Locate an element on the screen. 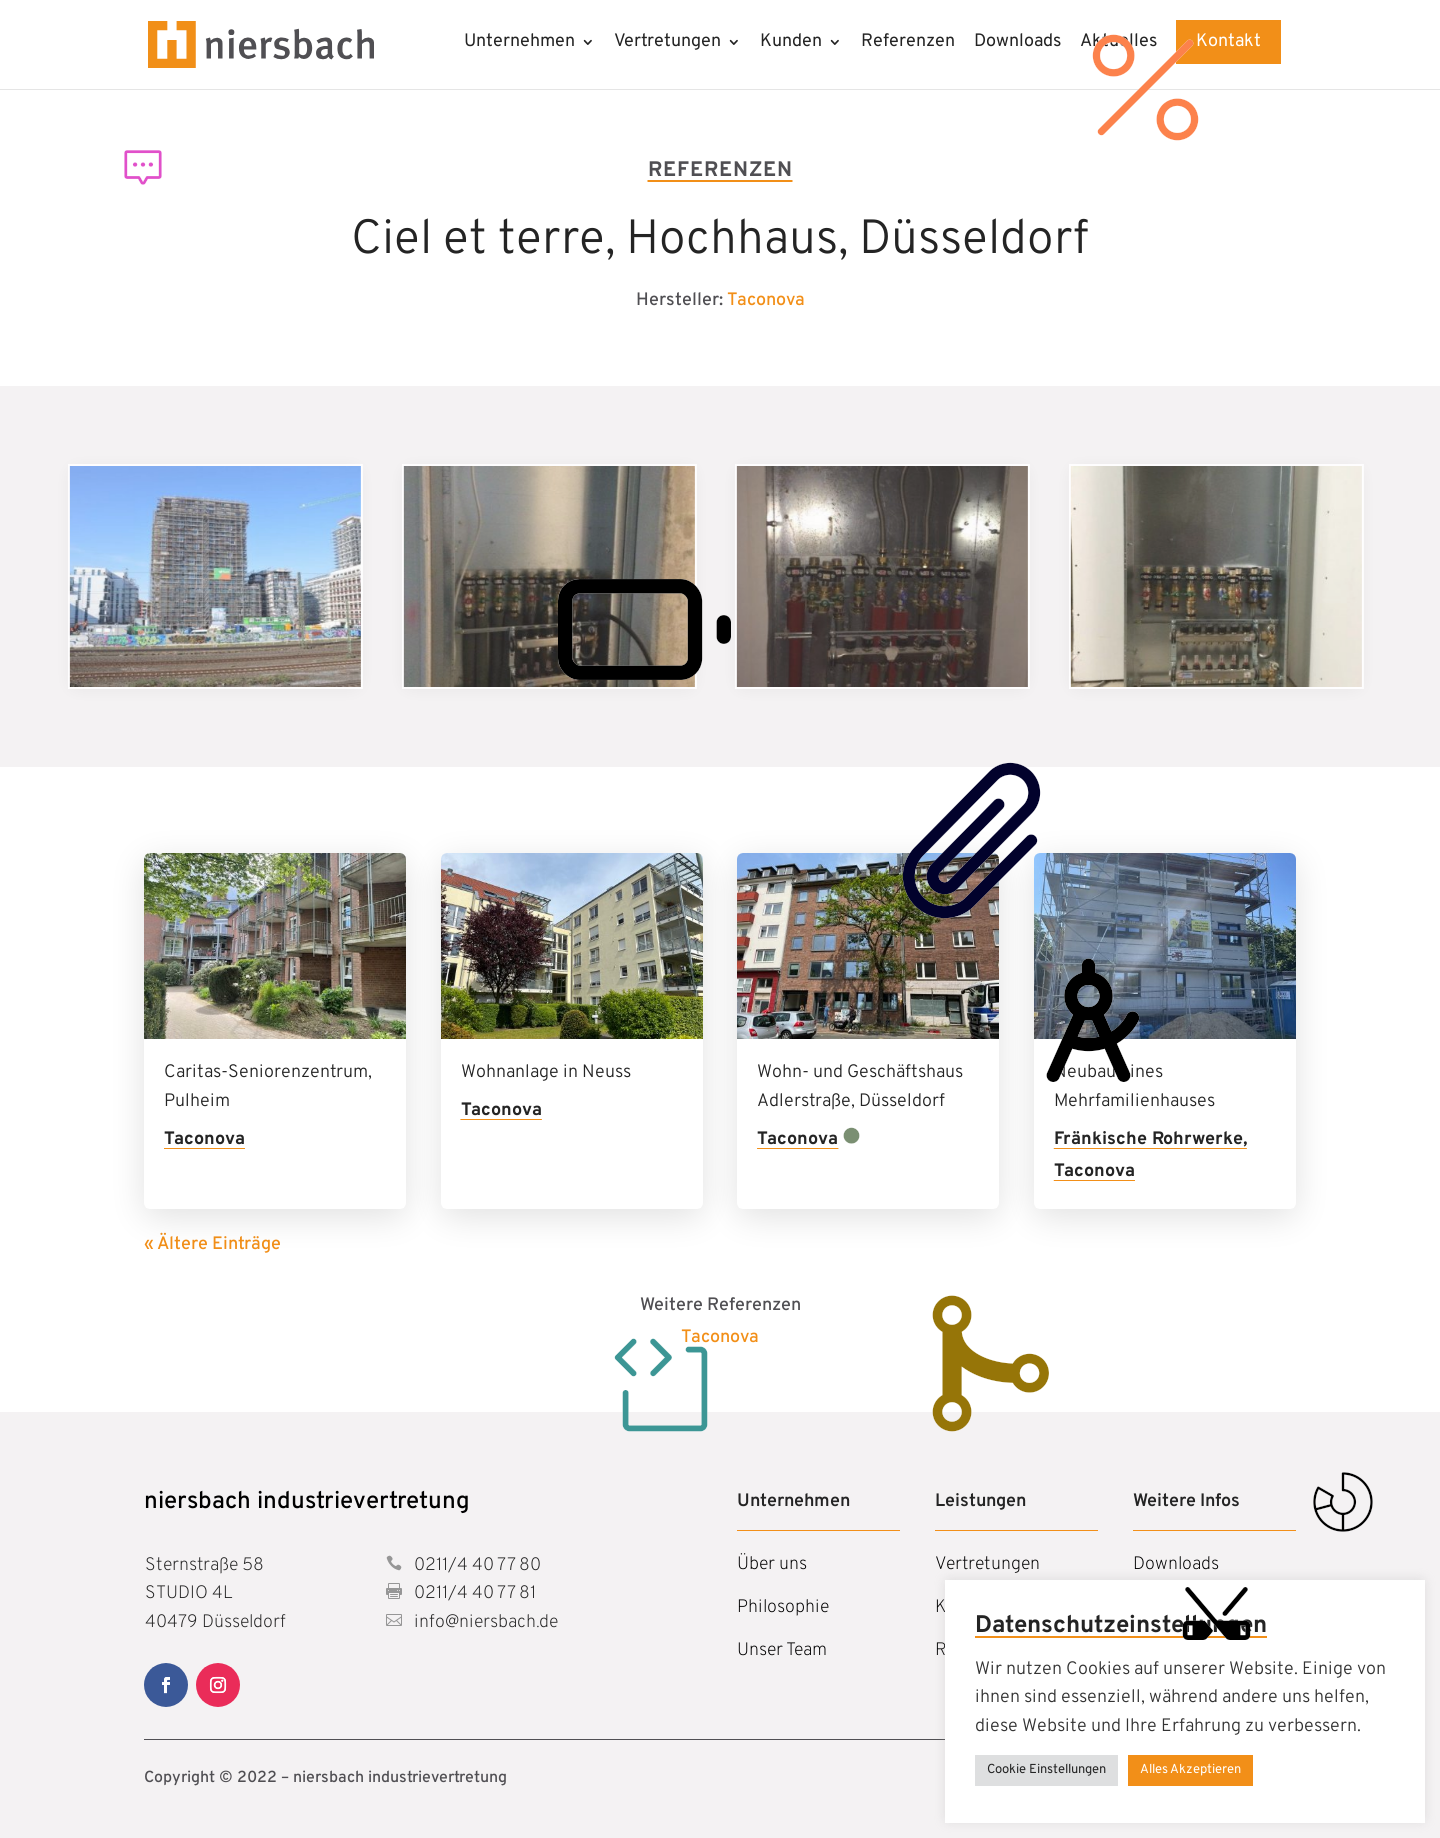 This screenshot has width=1440, height=1838. indicates no wifi connection available is located at coordinates (851, 1085).